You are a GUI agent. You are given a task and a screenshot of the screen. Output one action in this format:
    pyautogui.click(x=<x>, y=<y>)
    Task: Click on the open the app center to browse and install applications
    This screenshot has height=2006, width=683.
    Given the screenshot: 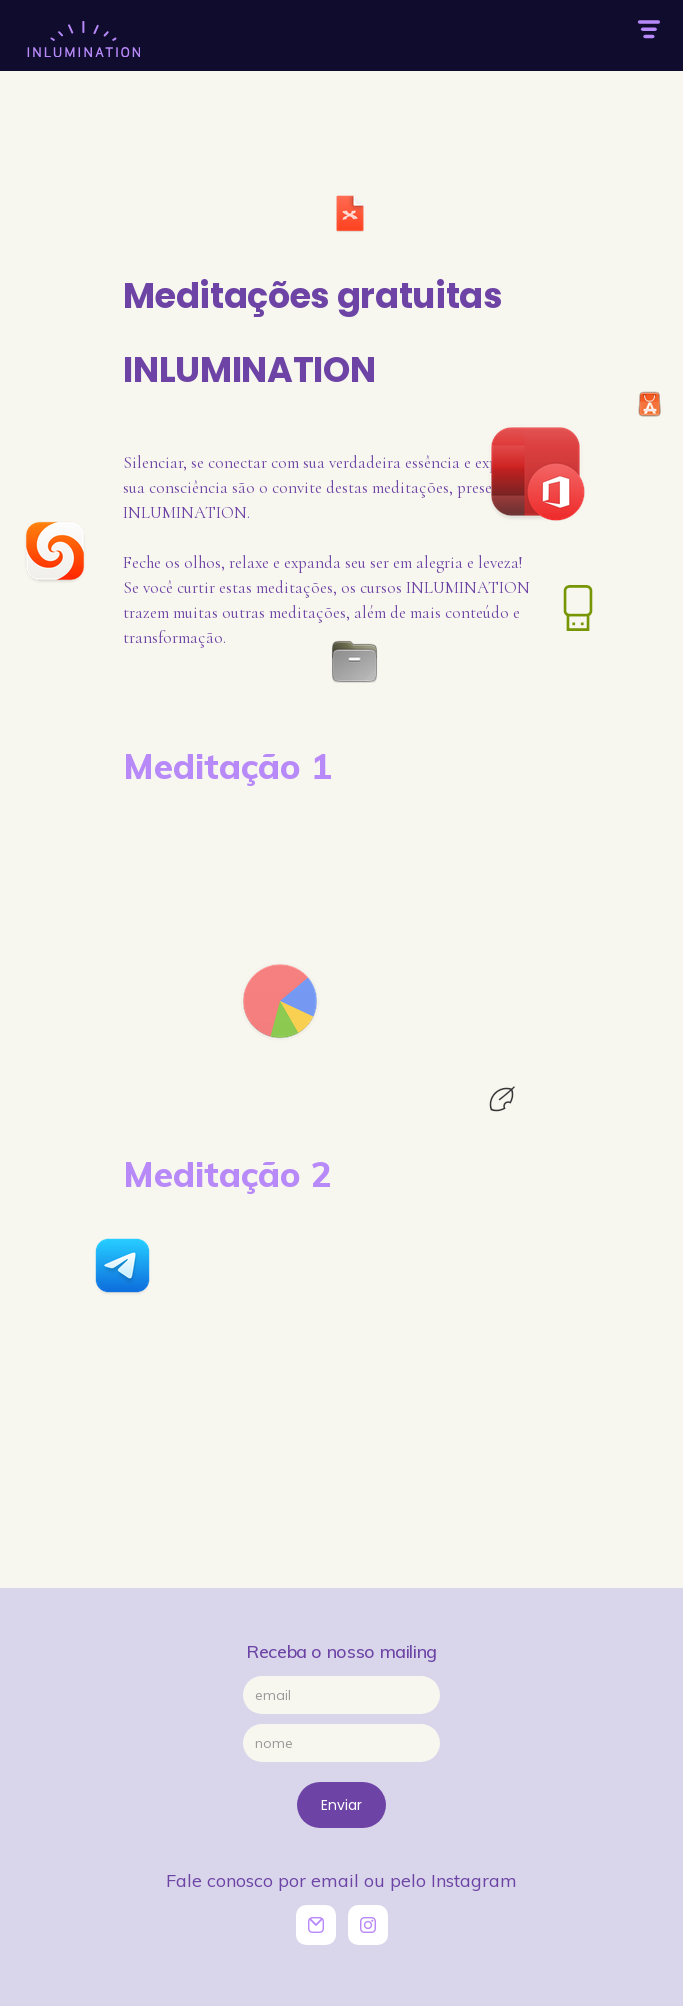 What is the action you would take?
    pyautogui.click(x=650, y=404)
    